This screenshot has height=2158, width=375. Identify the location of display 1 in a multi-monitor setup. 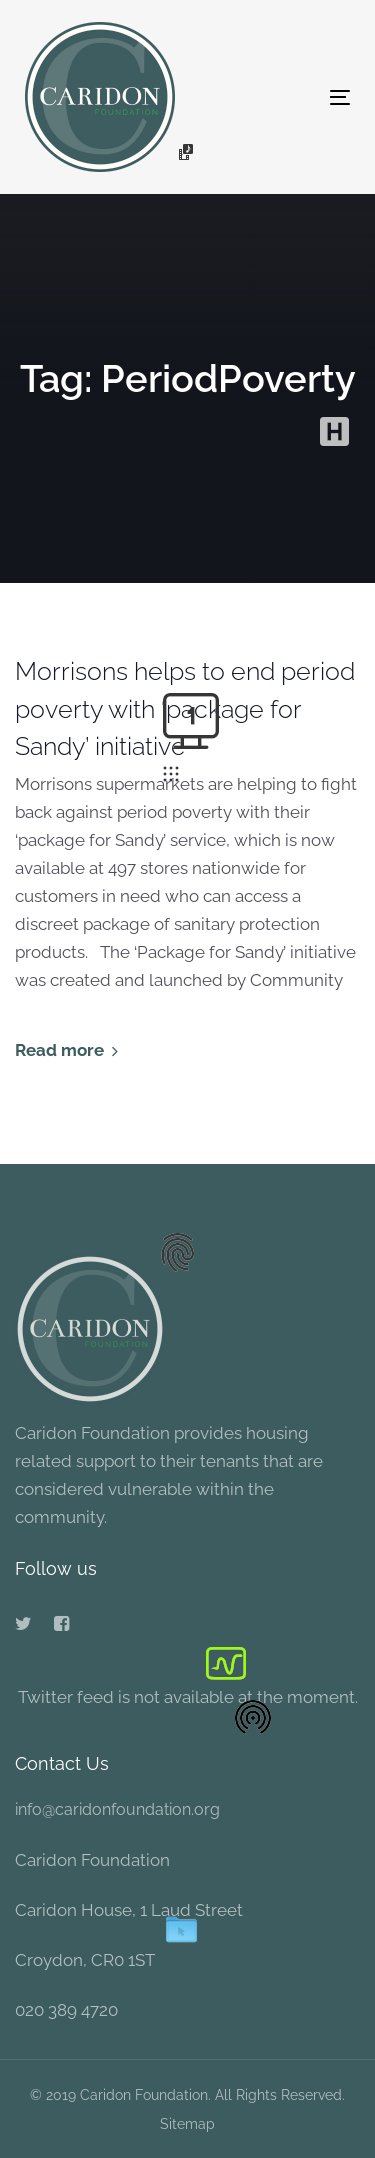
(191, 721).